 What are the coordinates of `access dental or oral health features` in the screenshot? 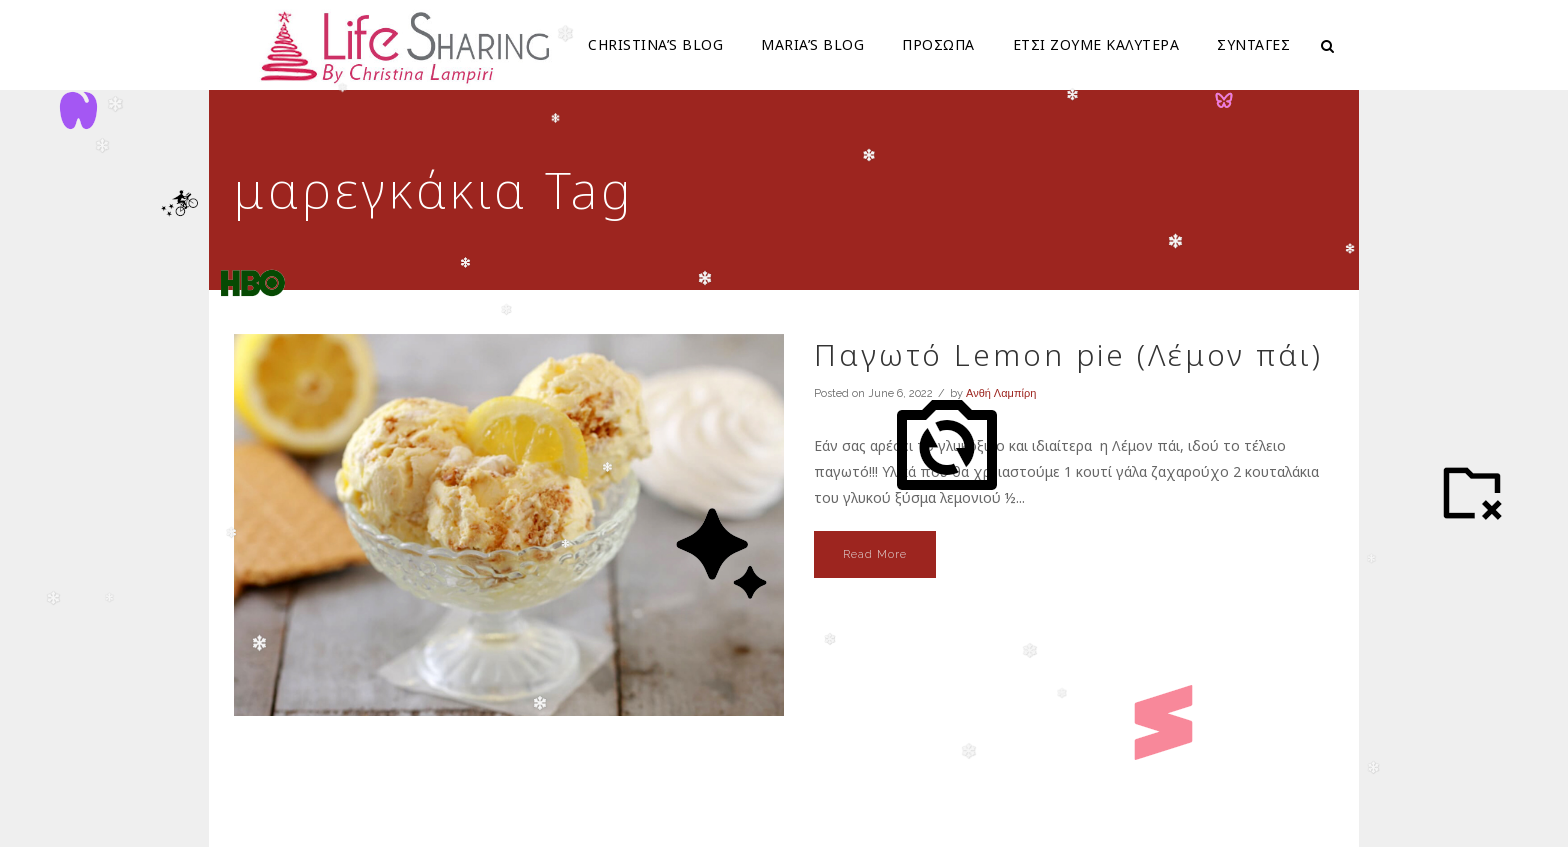 It's located at (78, 110).